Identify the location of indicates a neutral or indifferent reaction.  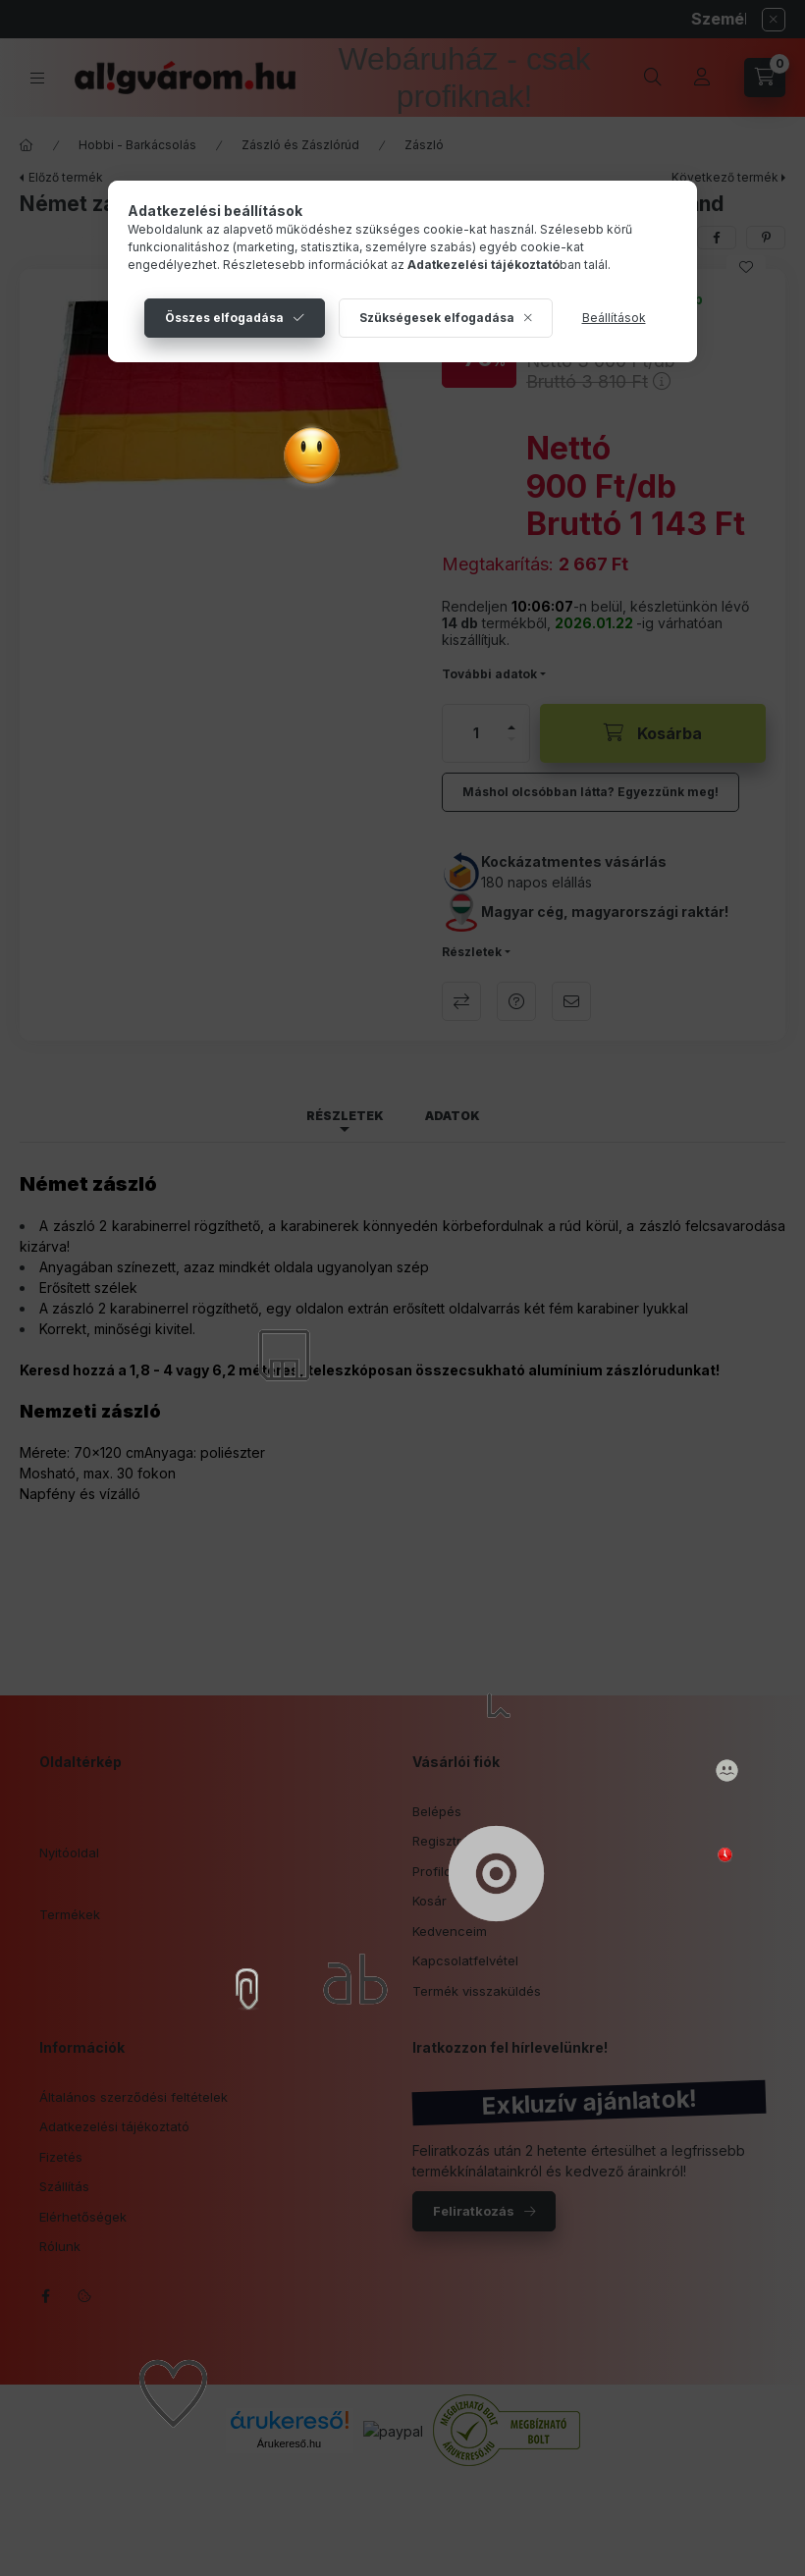
(312, 458).